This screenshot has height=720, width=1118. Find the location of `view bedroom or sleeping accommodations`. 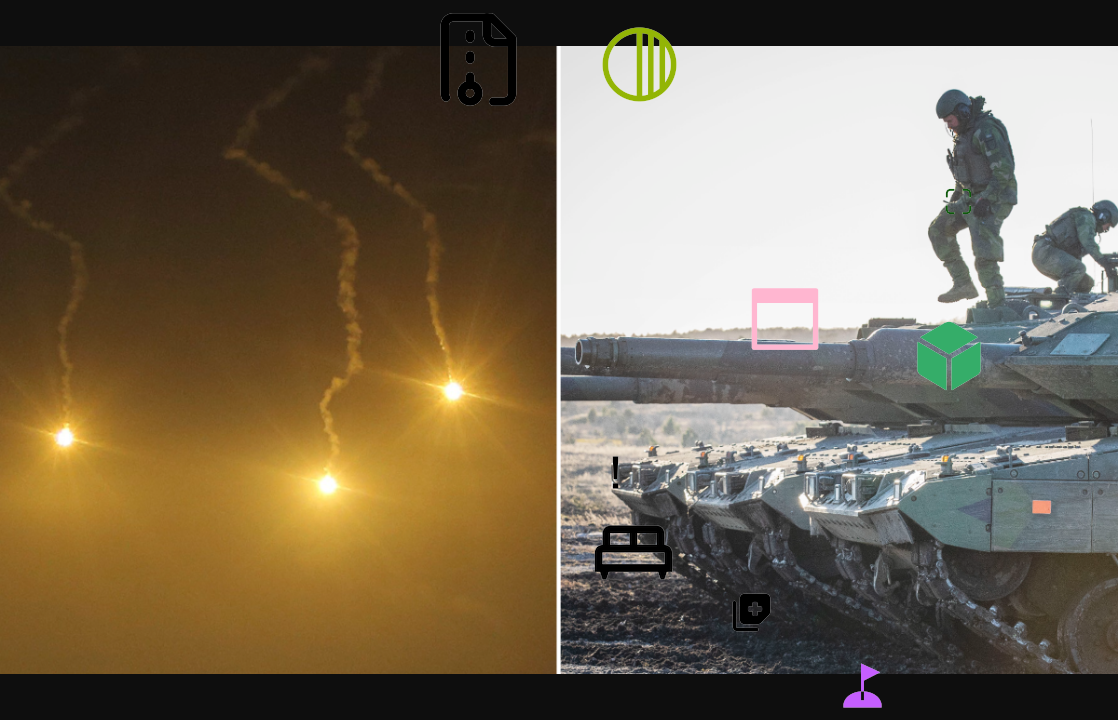

view bedroom or sleeping accommodations is located at coordinates (633, 552).